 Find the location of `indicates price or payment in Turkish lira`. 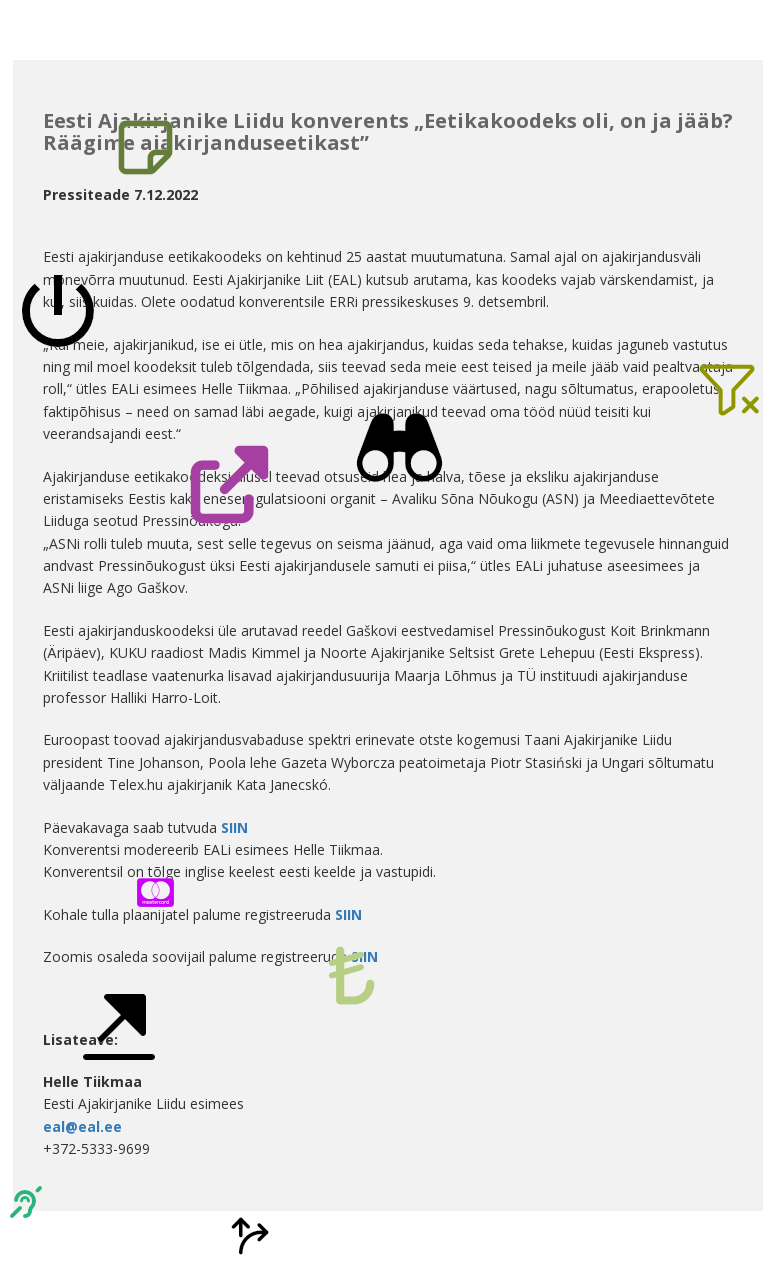

indicates price or payment in Turkish lira is located at coordinates (348, 975).